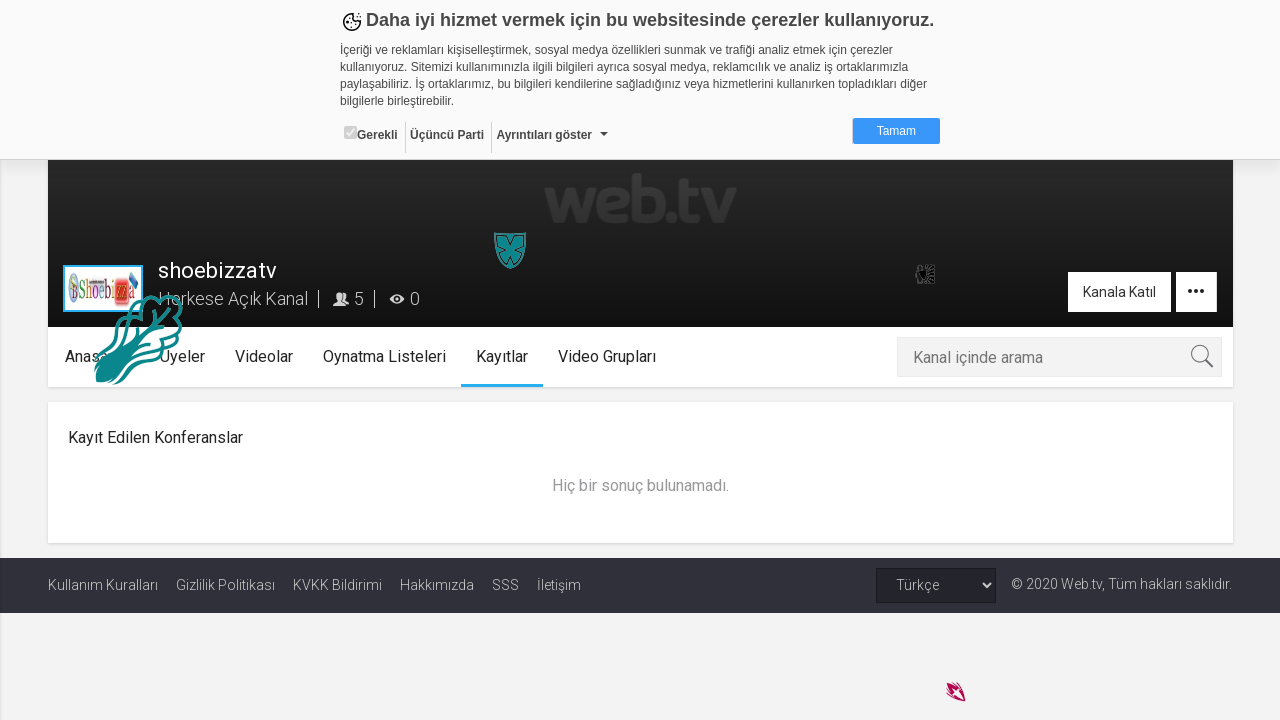 The width and height of the screenshot is (1280, 720). What do you see at coordinates (925, 274) in the screenshot?
I see `activate protective shield or barrier` at bounding box center [925, 274].